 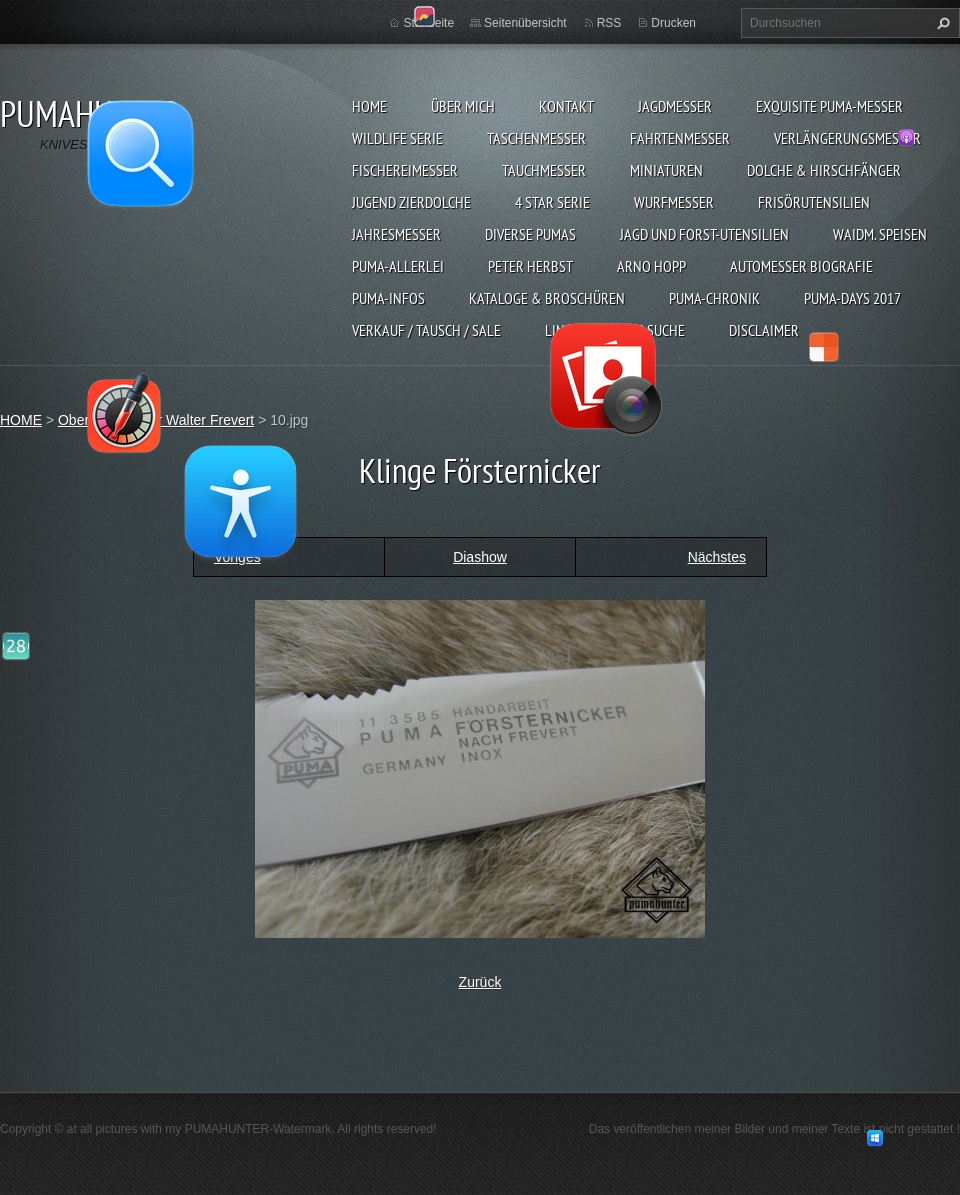 What do you see at coordinates (824, 347) in the screenshot?
I see `switch to the bottom-left workspace` at bounding box center [824, 347].